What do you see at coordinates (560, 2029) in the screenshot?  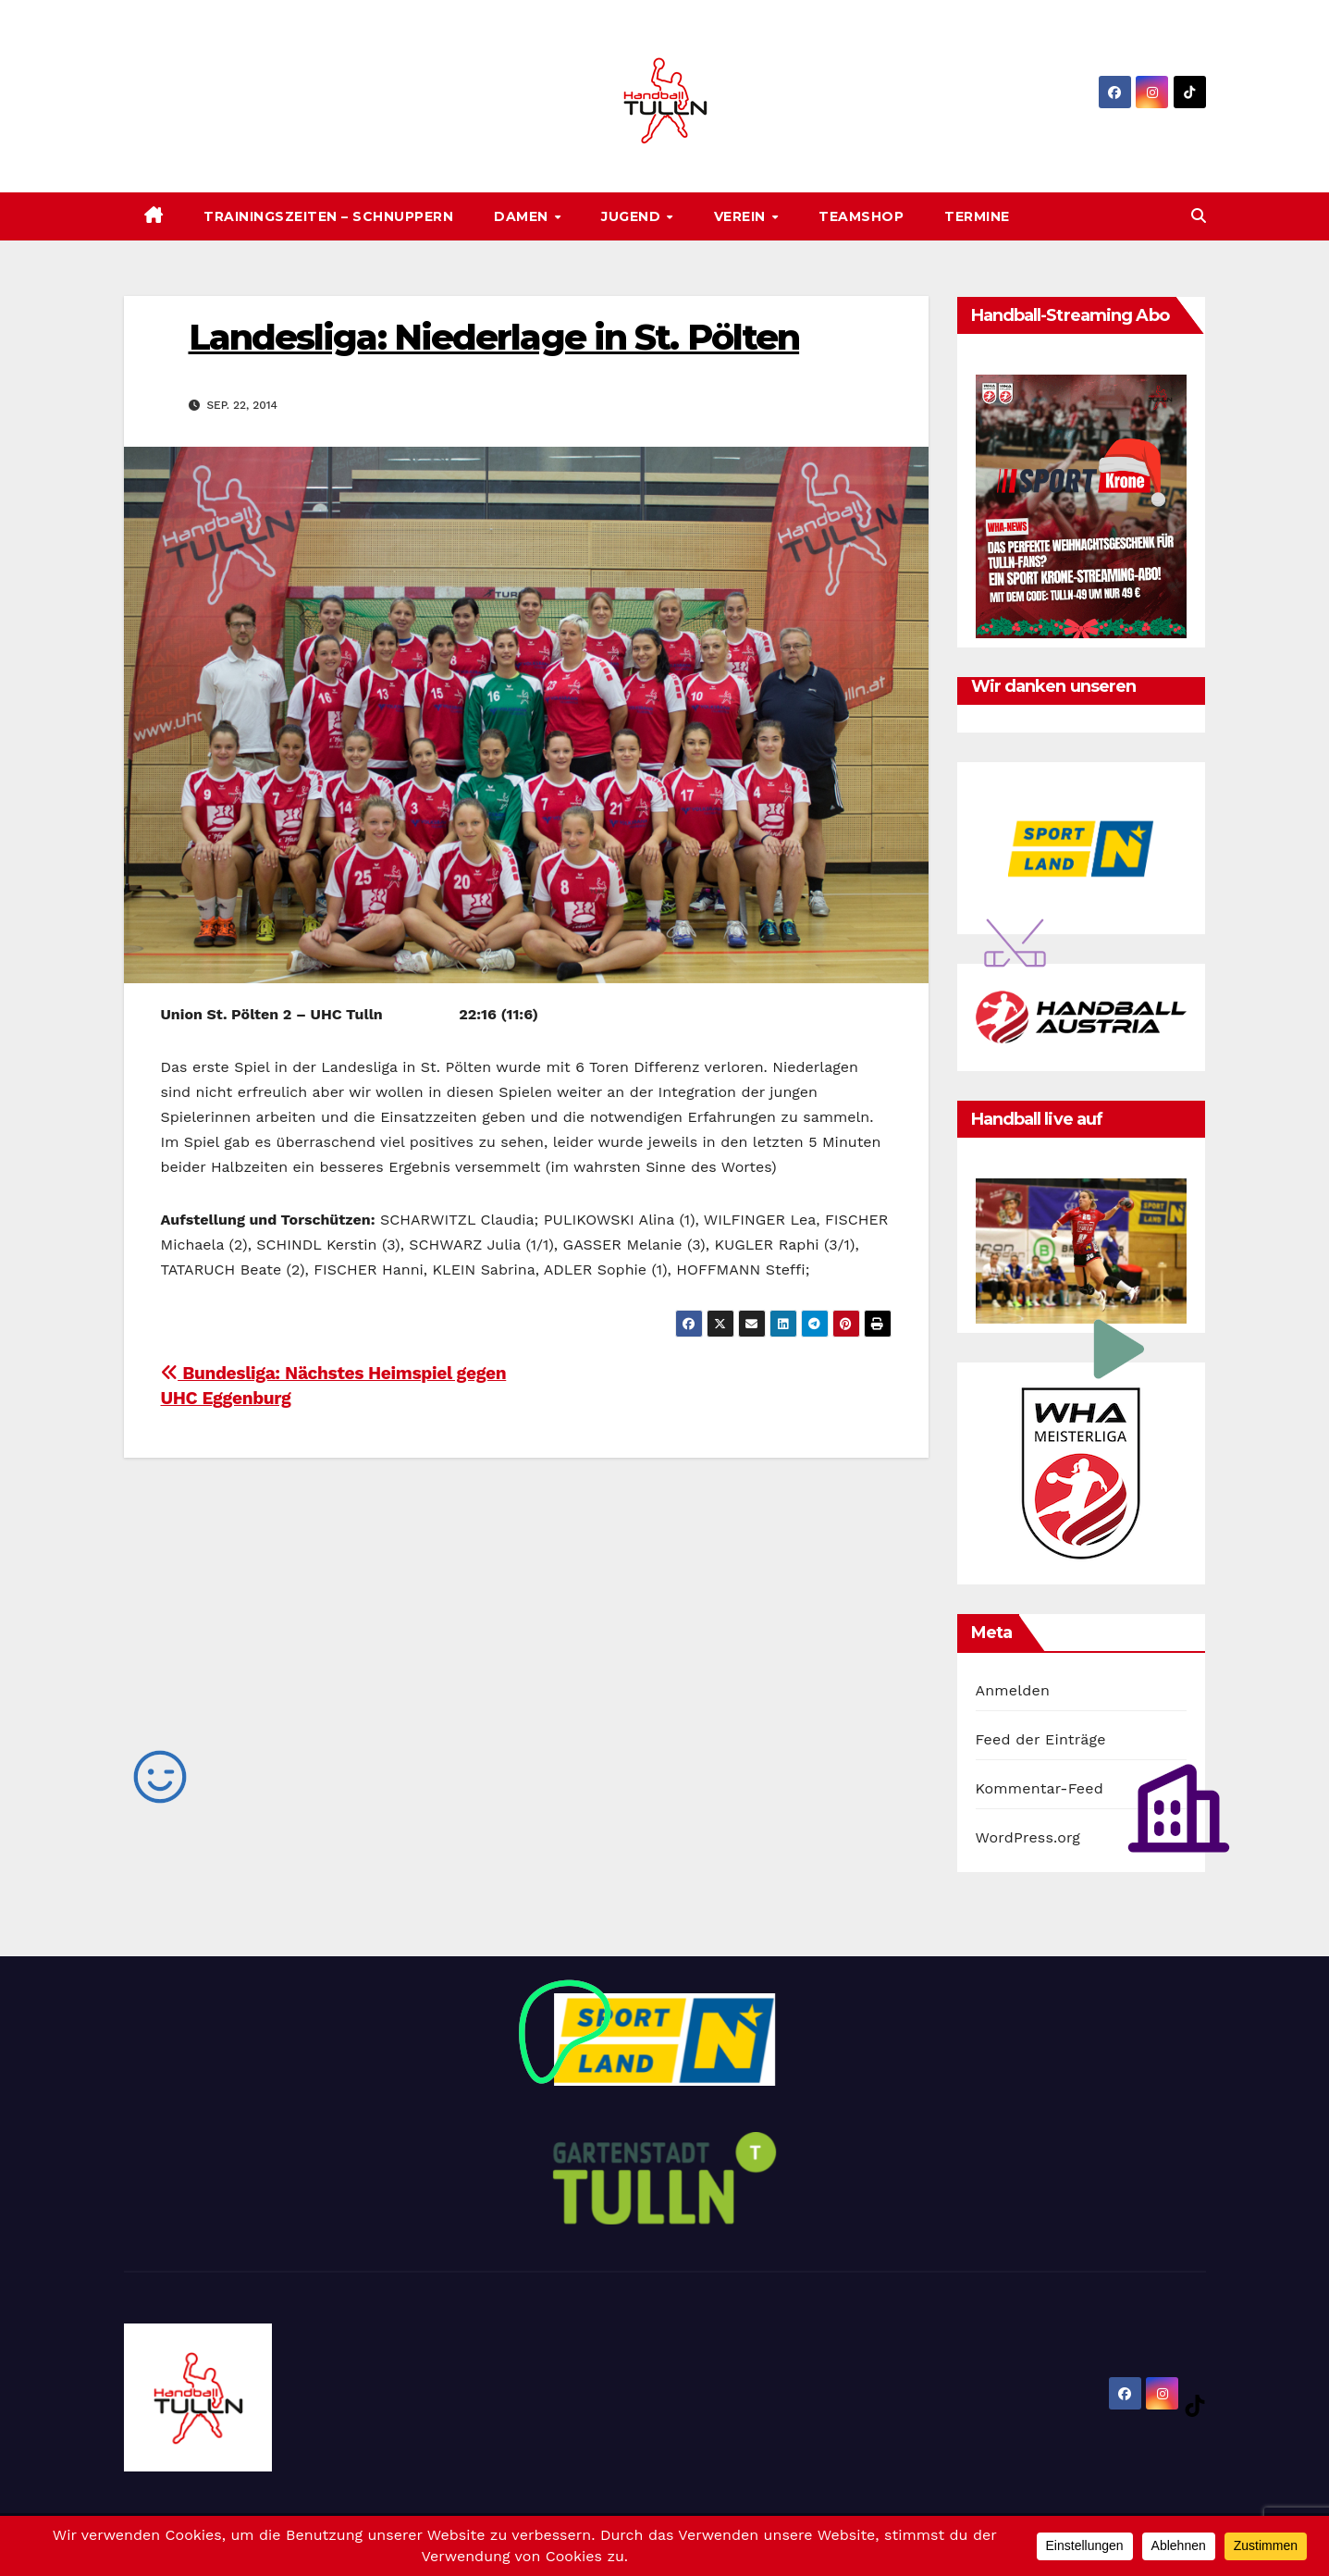 I see `link to patreon profile or page` at bounding box center [560, 2029].